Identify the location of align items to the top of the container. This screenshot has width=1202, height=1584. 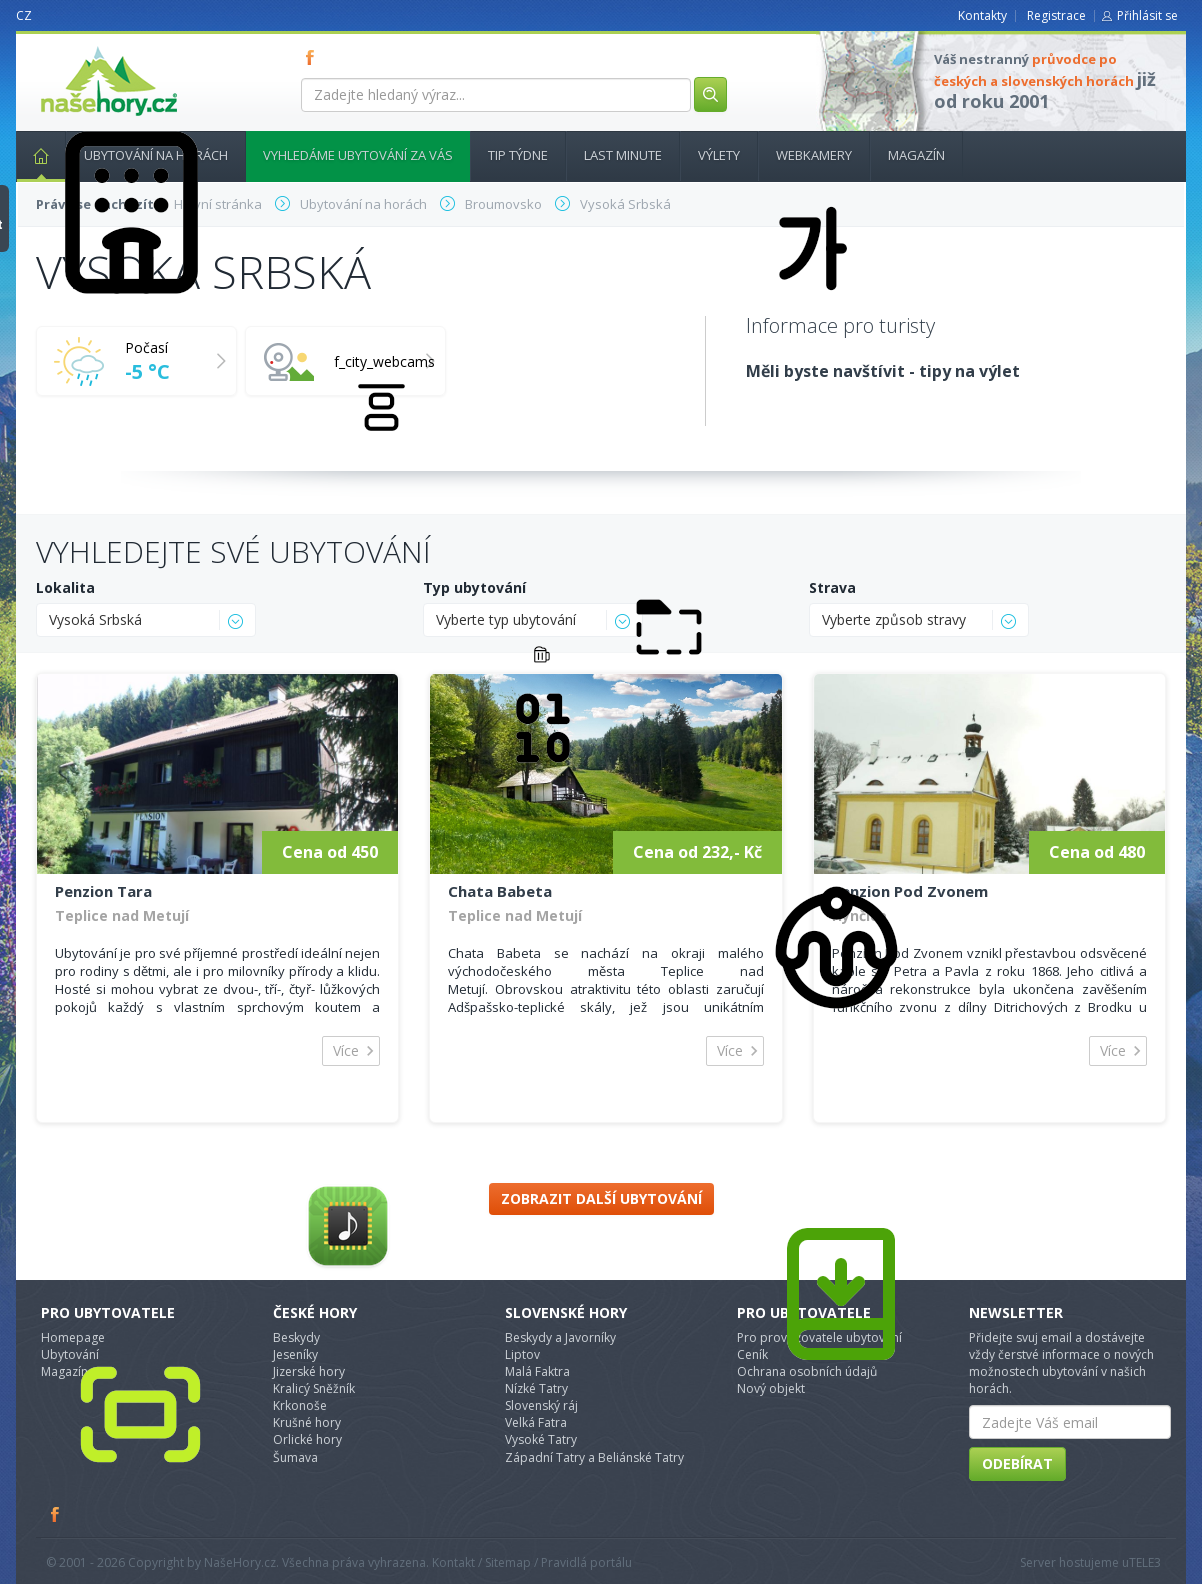
(381, 407).